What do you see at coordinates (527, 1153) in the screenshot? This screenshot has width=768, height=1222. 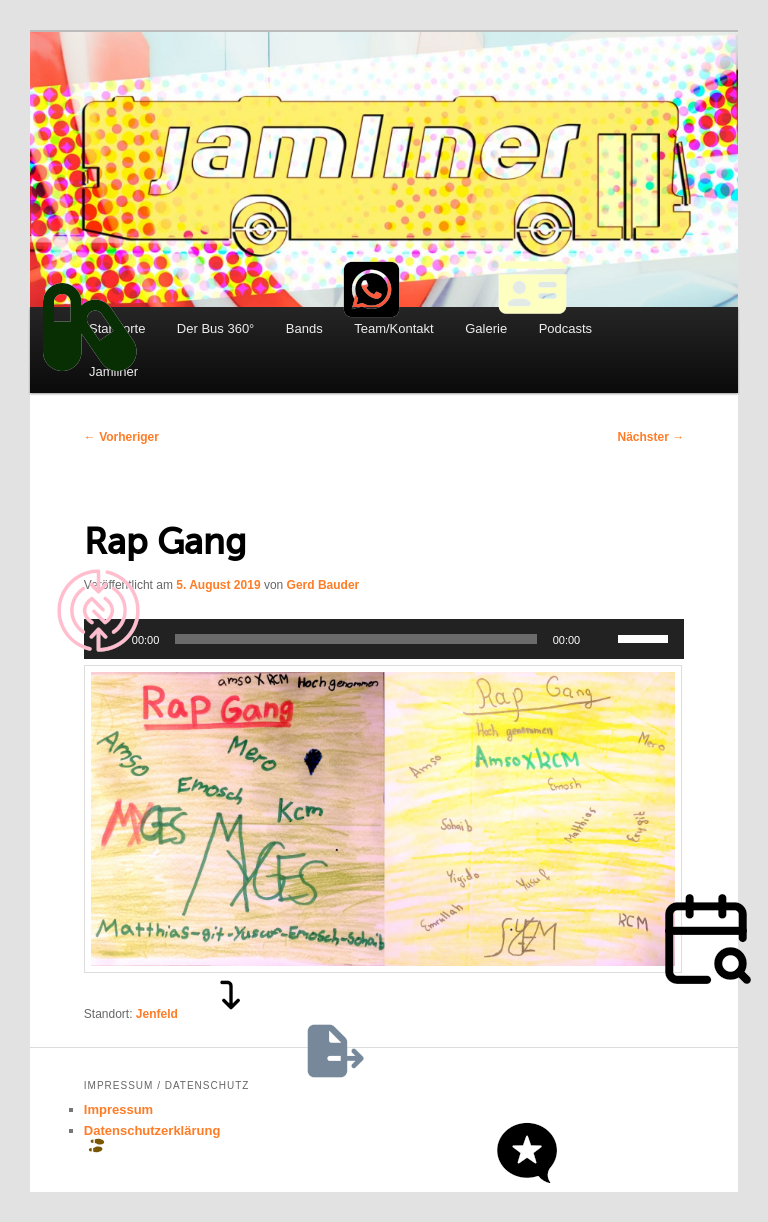 I see `micro.blog social platform logo` at bounding box center [527, 1153].